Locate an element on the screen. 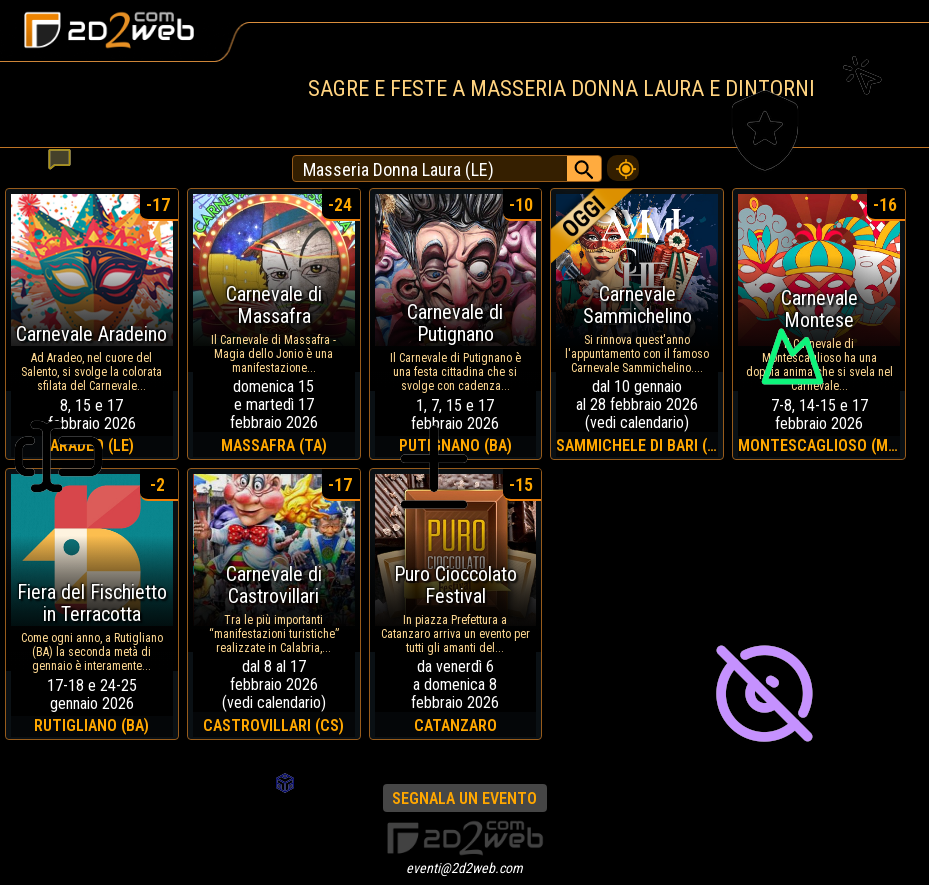 The width and height of the screenshot is (929, 885). view outdoor or nature-related content is located at coordinates (792, 356).